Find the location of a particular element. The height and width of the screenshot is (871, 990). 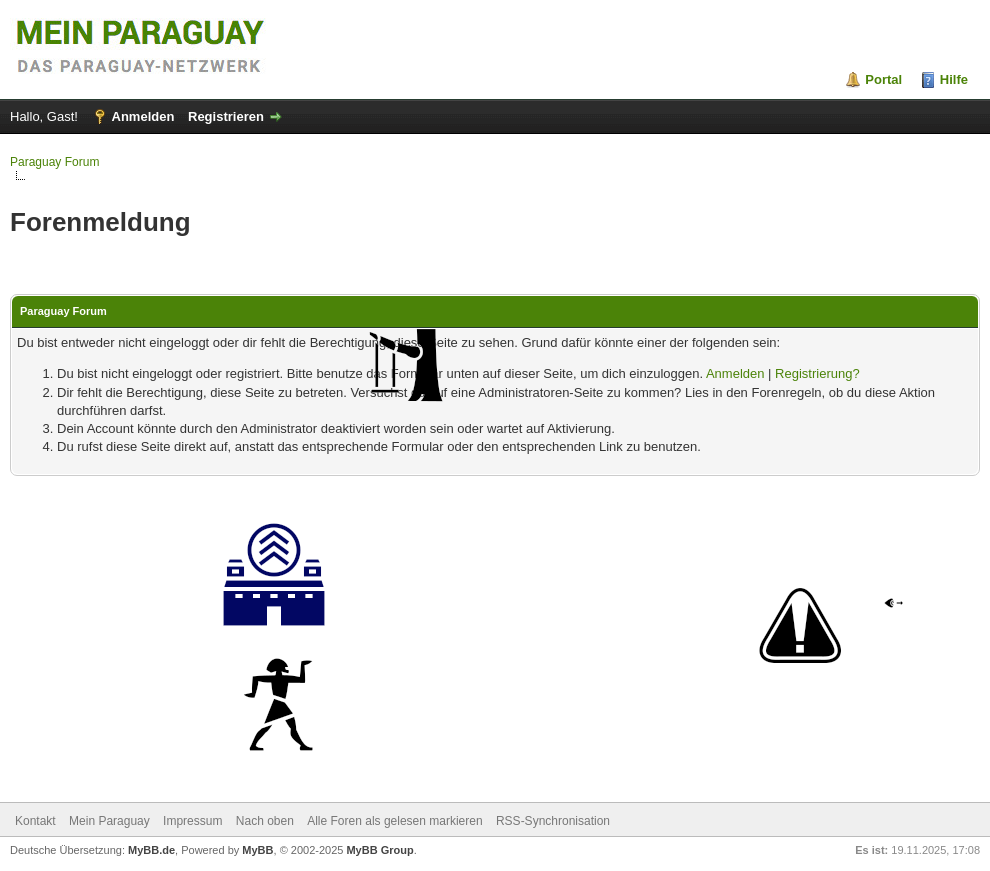

select egyptian or ancient egypt theme is located at coordinates (278, 704).